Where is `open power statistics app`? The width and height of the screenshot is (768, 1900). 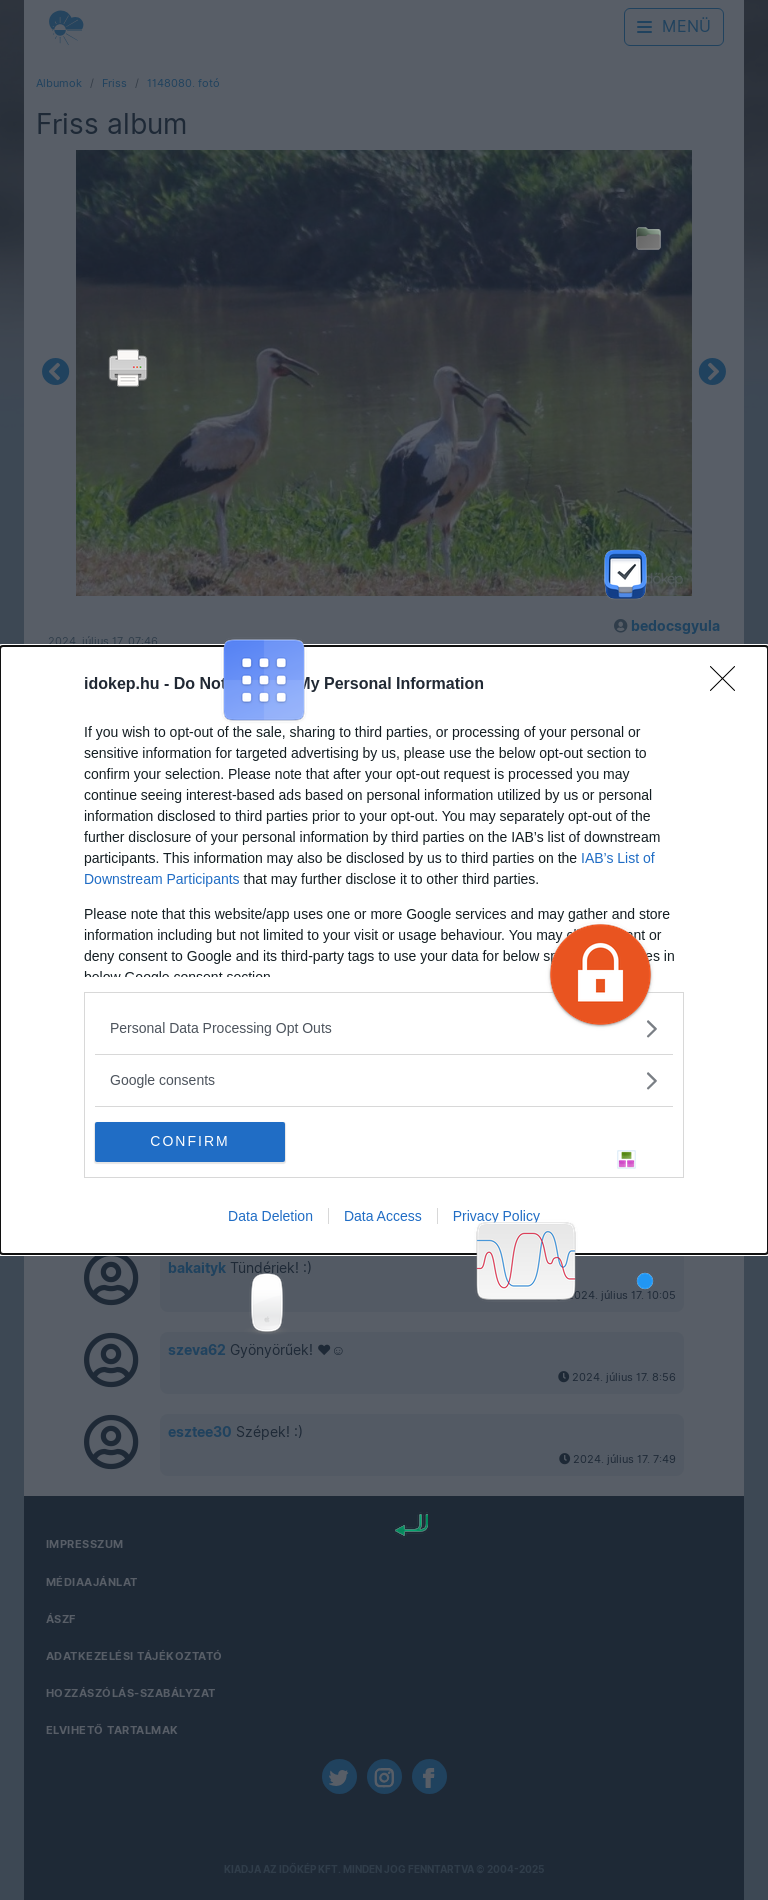 open power statistics app is located at coordinates (526, 1261).